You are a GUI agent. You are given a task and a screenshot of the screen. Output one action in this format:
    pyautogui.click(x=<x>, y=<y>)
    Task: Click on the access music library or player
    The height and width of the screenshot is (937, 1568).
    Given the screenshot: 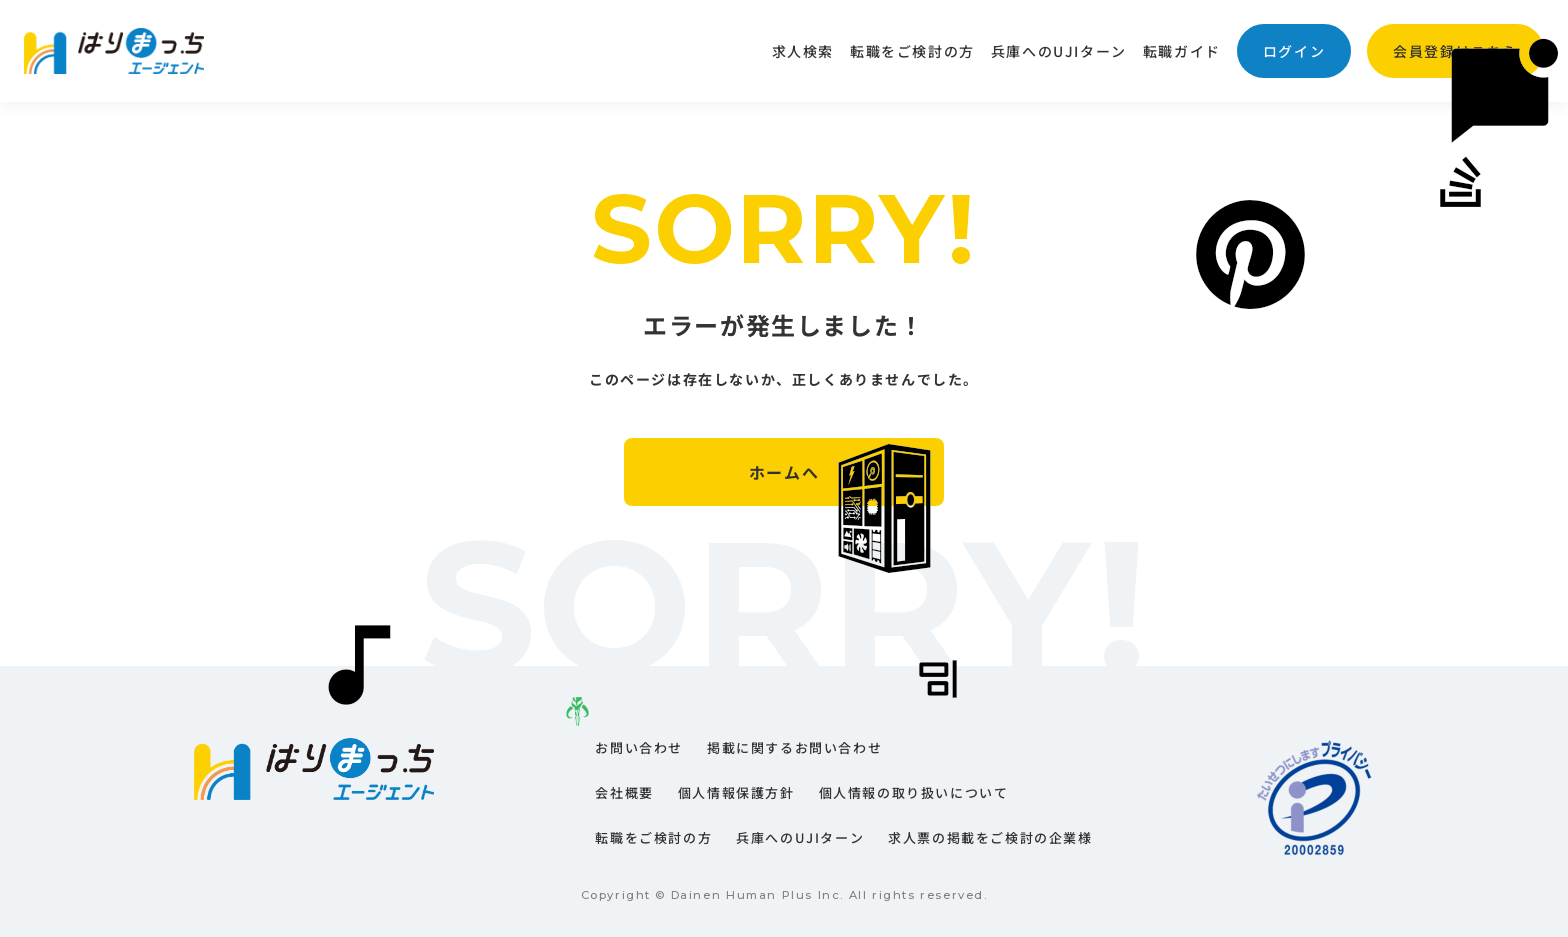 What is the action you would take?
    pyautogui.click(x=355, y=665)
    